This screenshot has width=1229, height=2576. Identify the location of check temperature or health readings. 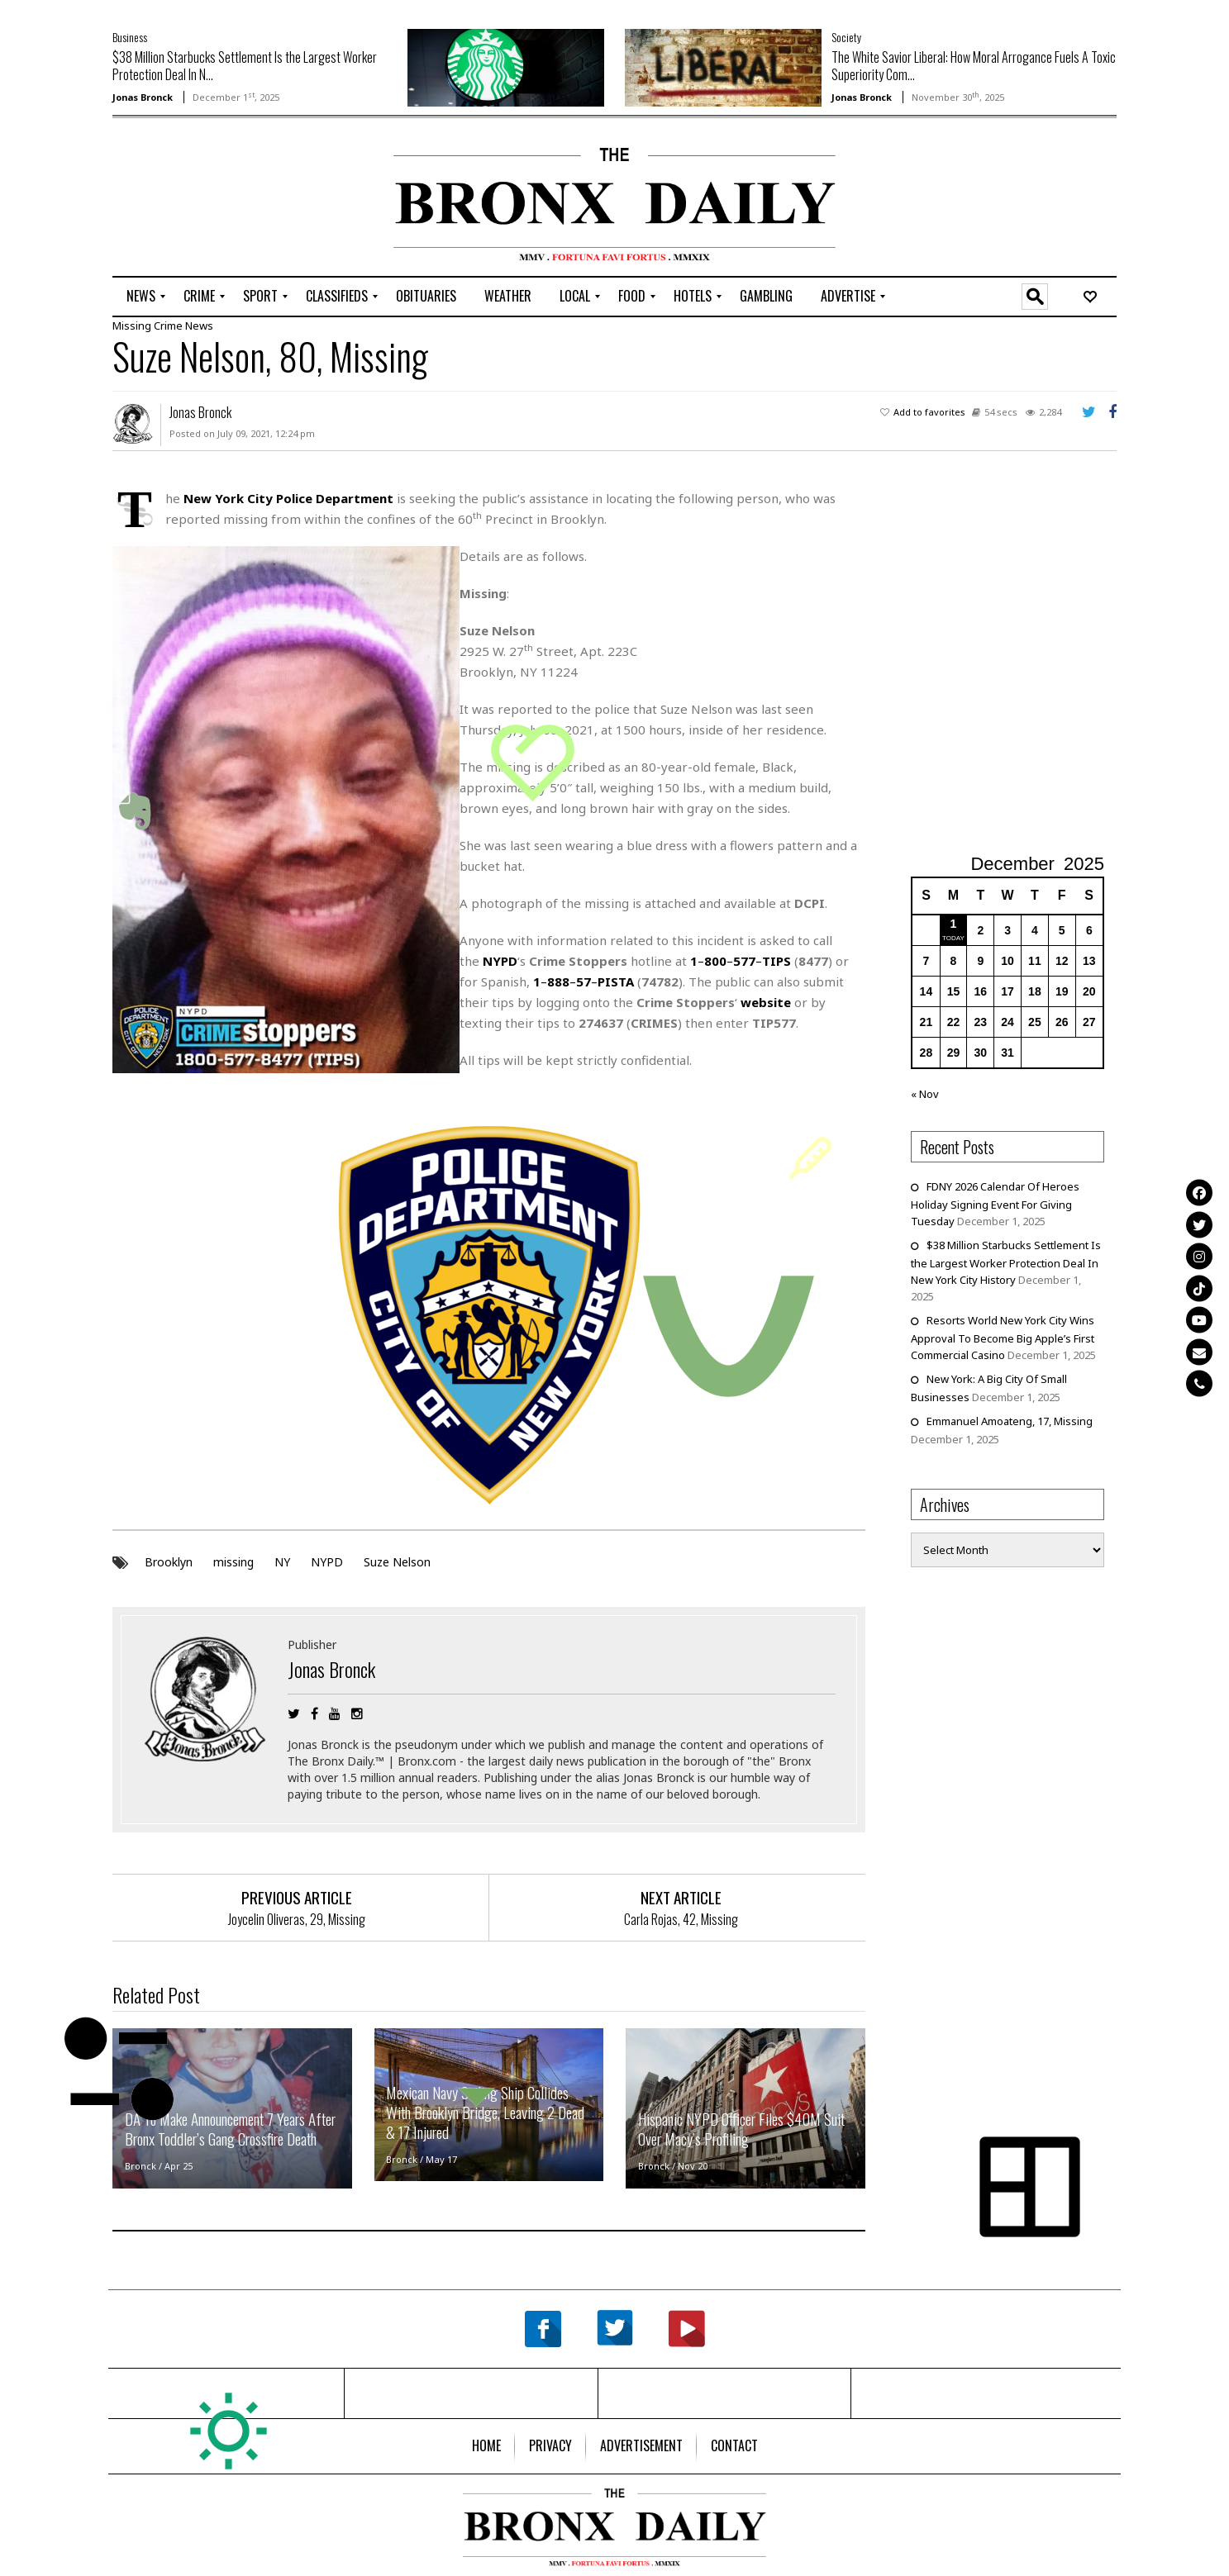
(810, 1158).